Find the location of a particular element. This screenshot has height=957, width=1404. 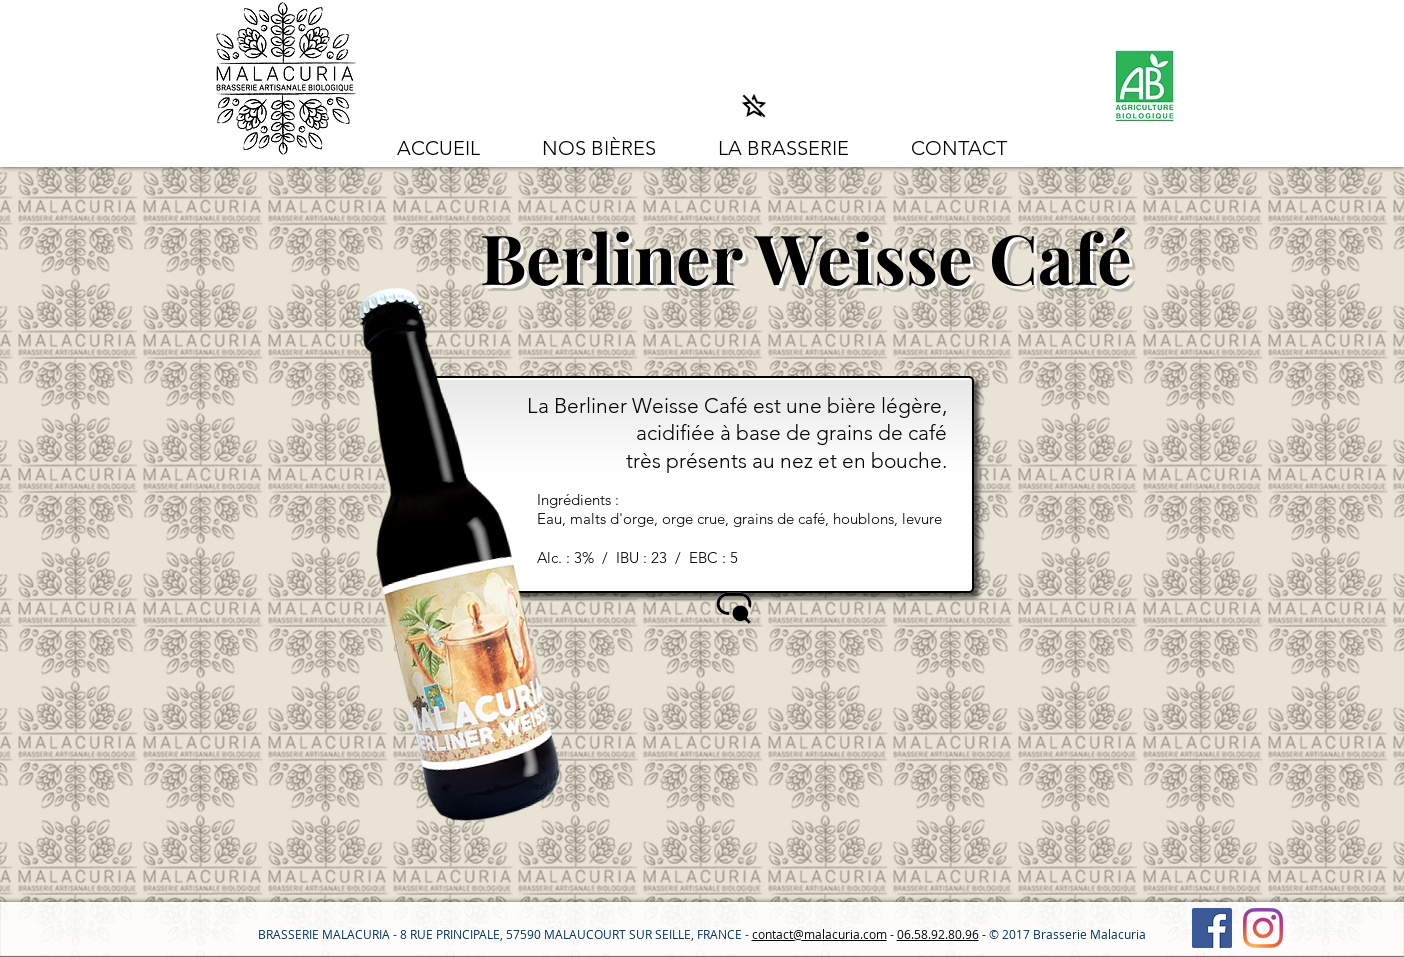

access search engine optimization tools is located at coordinates (734, 607).